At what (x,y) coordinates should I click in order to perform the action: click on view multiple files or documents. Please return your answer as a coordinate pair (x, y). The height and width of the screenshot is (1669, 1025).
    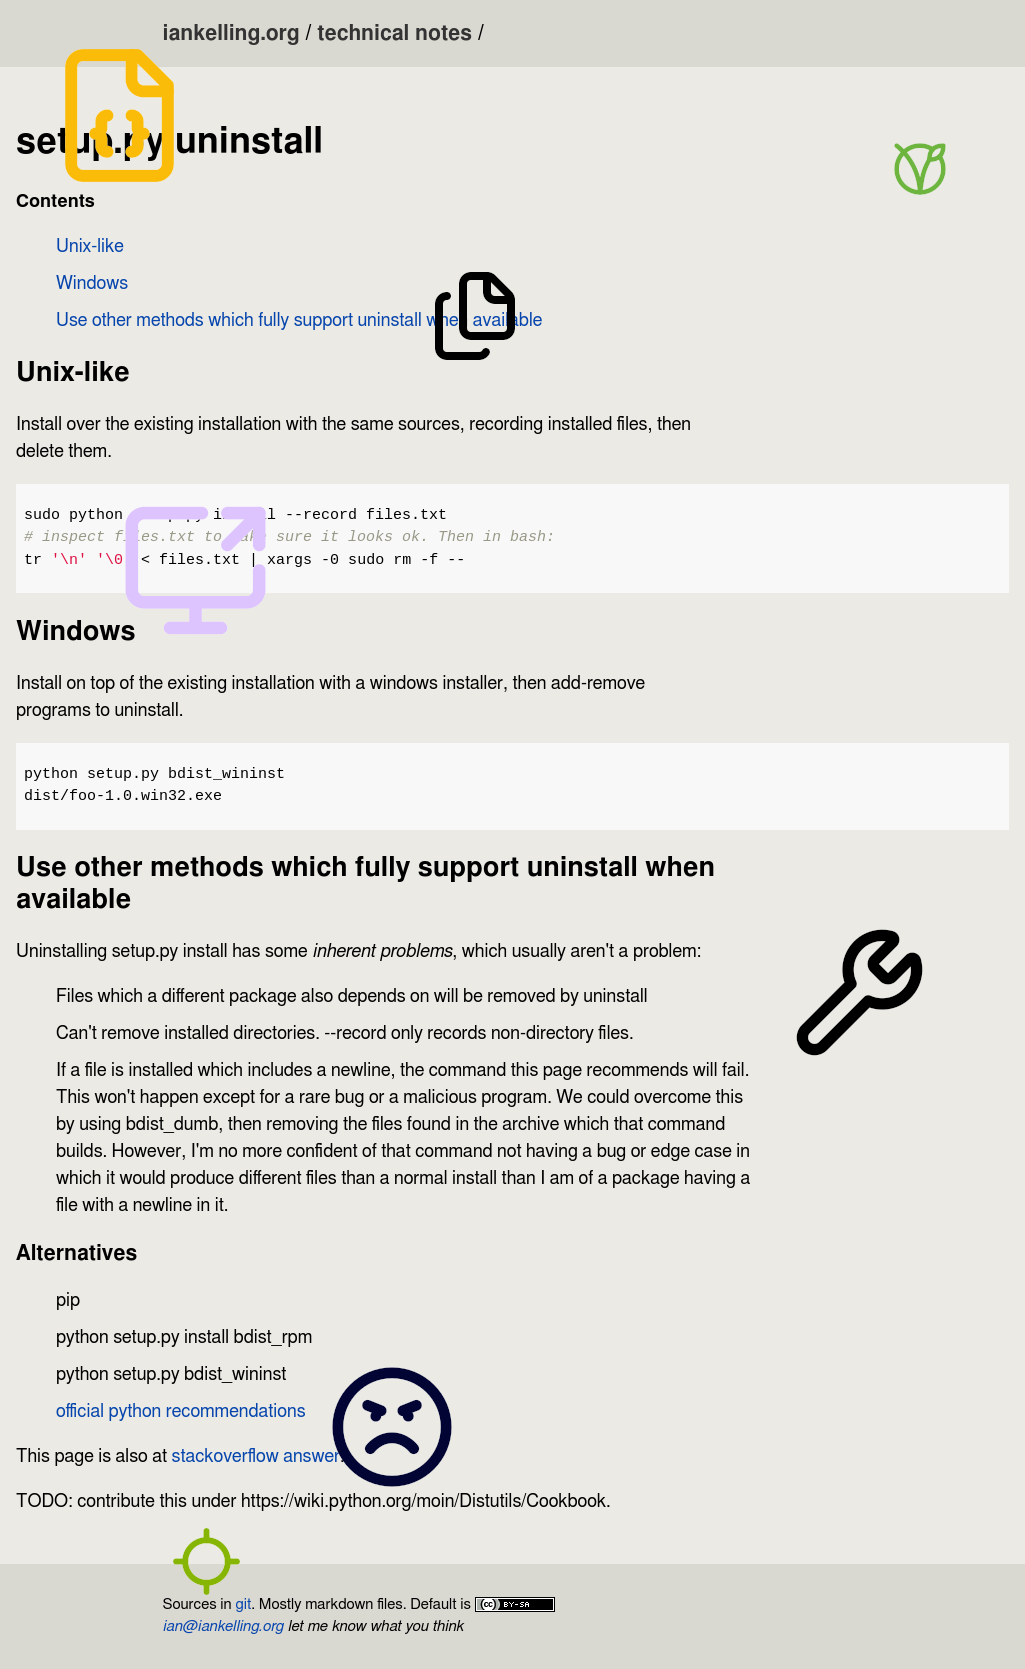
    Looking at the image, I should click on (475, 316).